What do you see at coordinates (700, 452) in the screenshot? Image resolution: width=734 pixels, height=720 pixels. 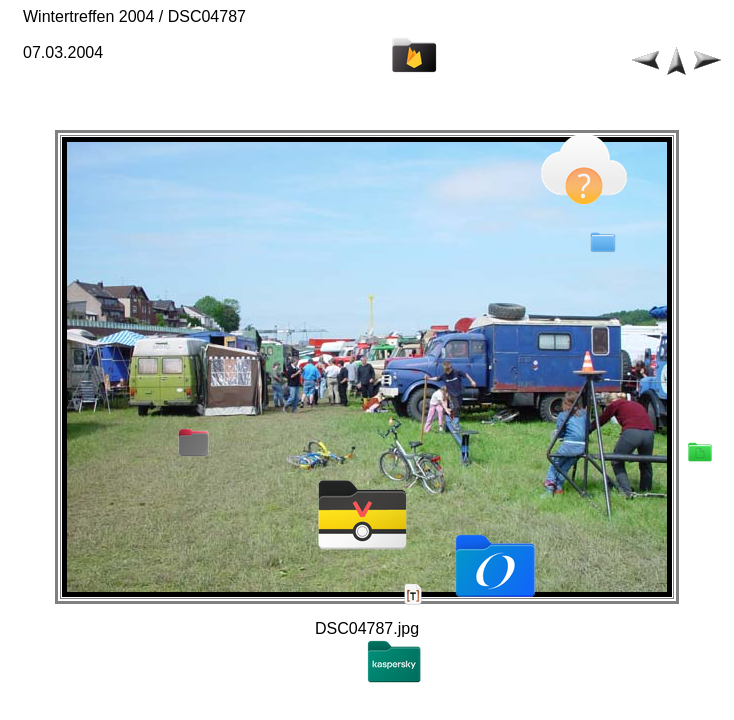 I see `open documents folder` at bounding box center [700, 452].